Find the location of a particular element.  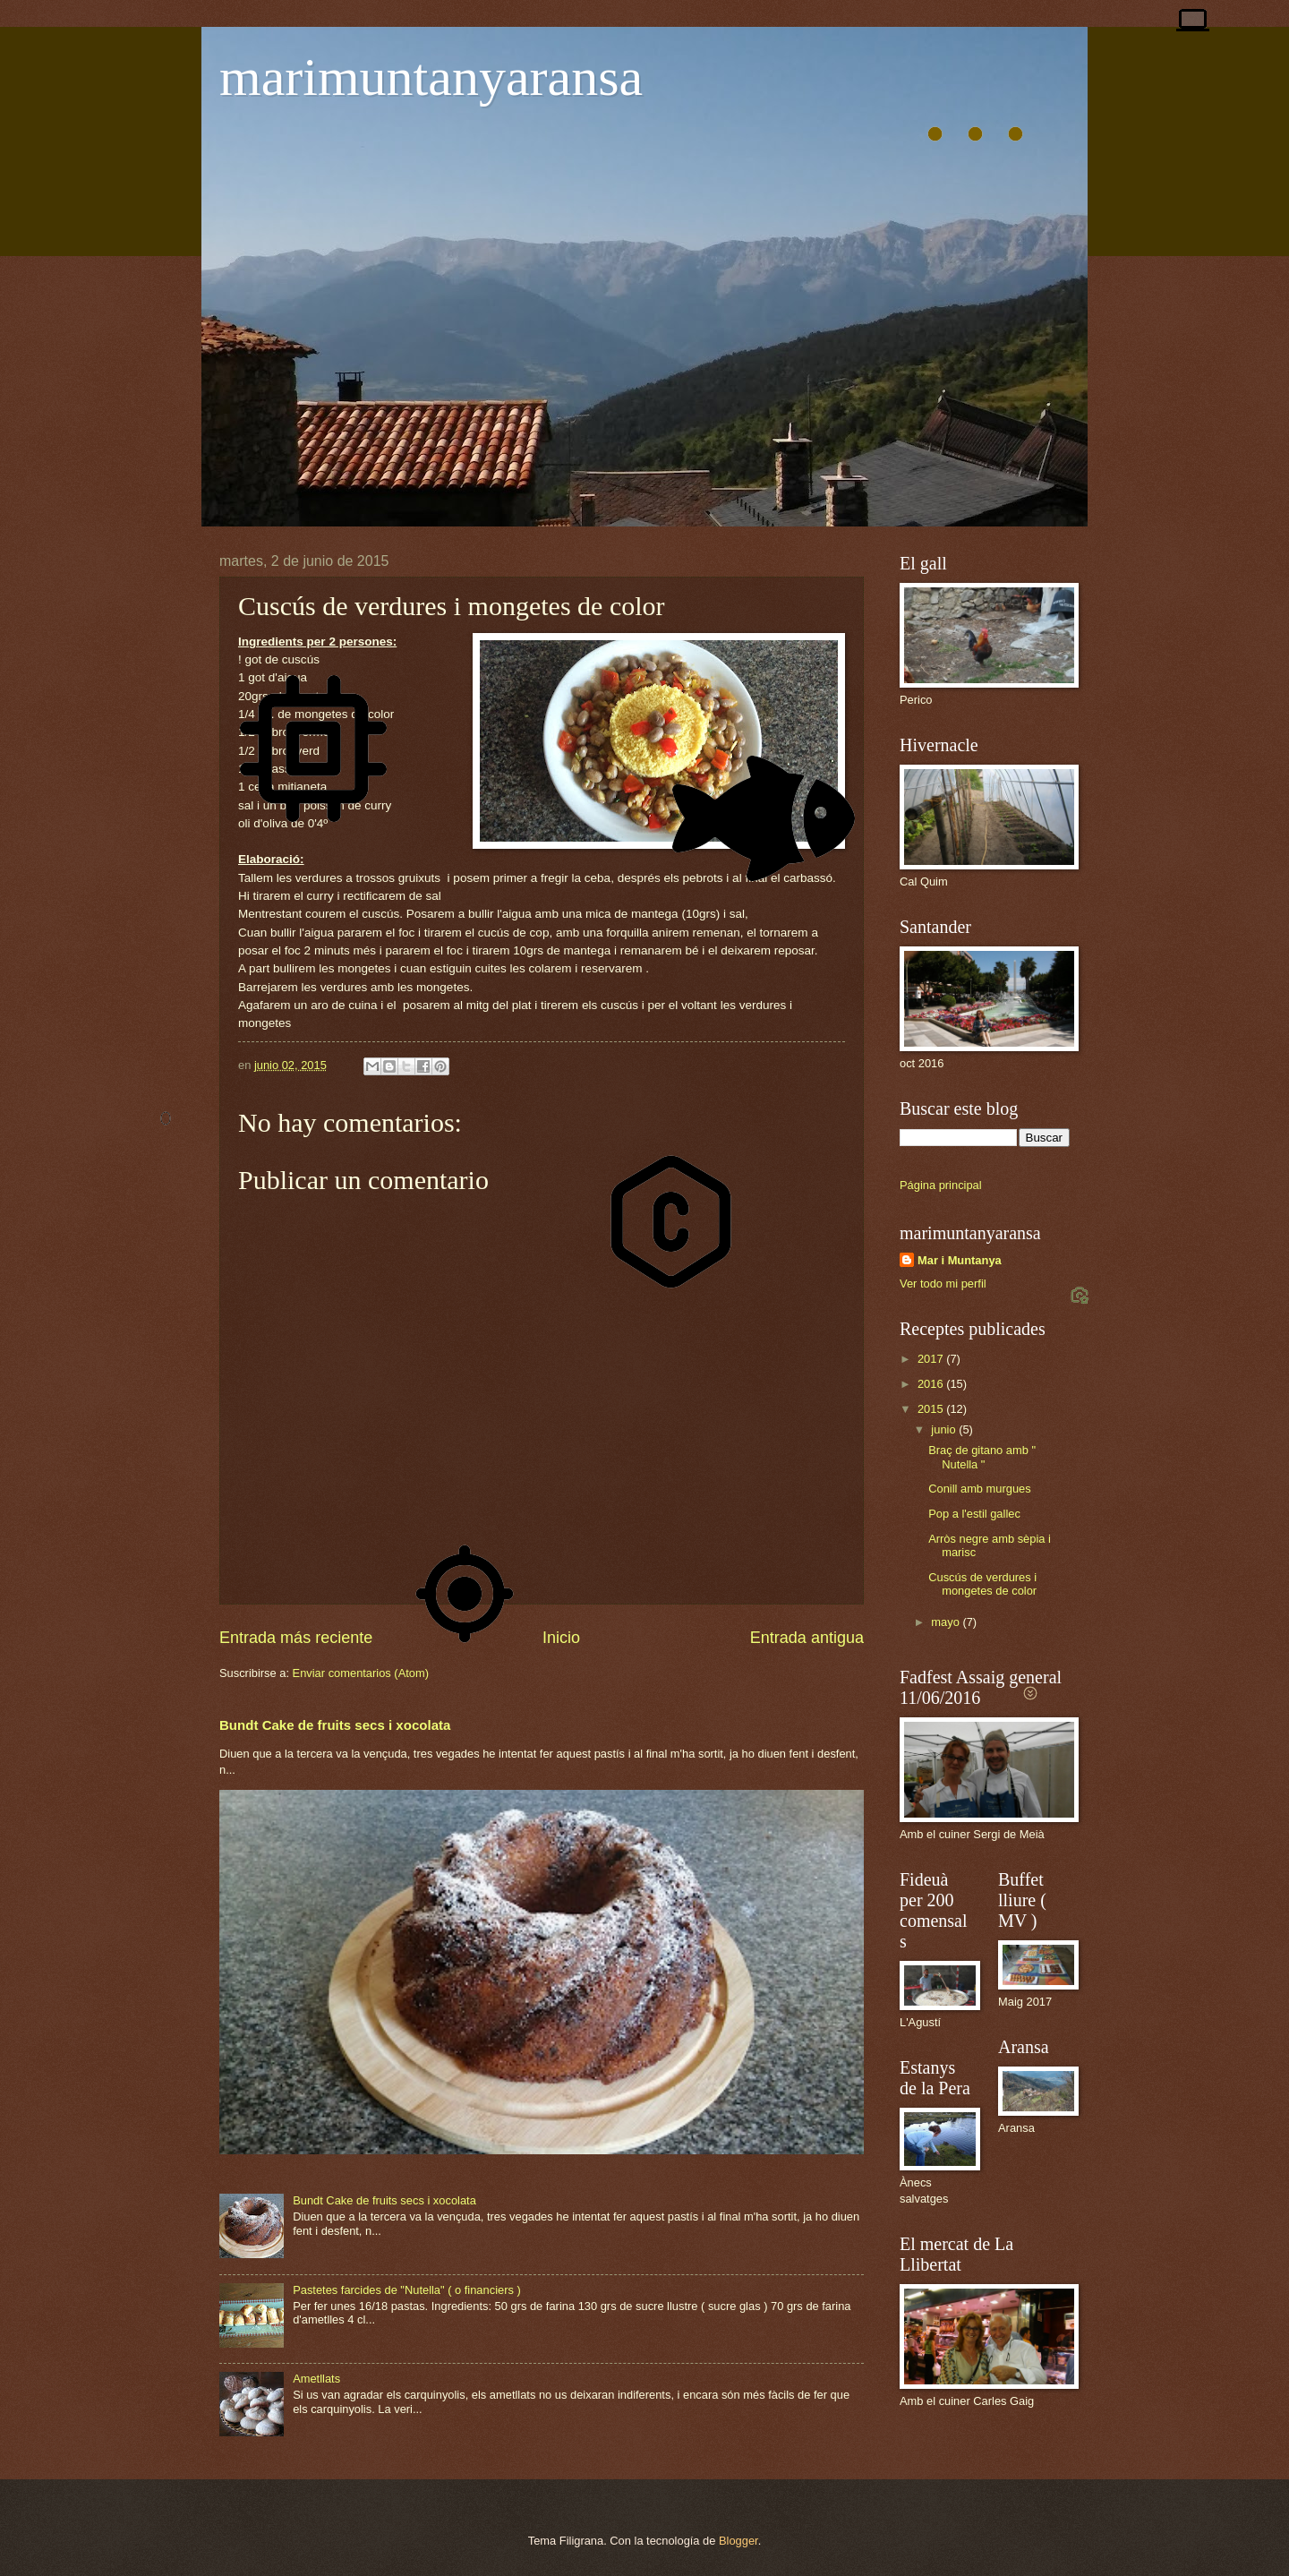

indicates copyright status or protected content is located at coordinates (670, 1221).